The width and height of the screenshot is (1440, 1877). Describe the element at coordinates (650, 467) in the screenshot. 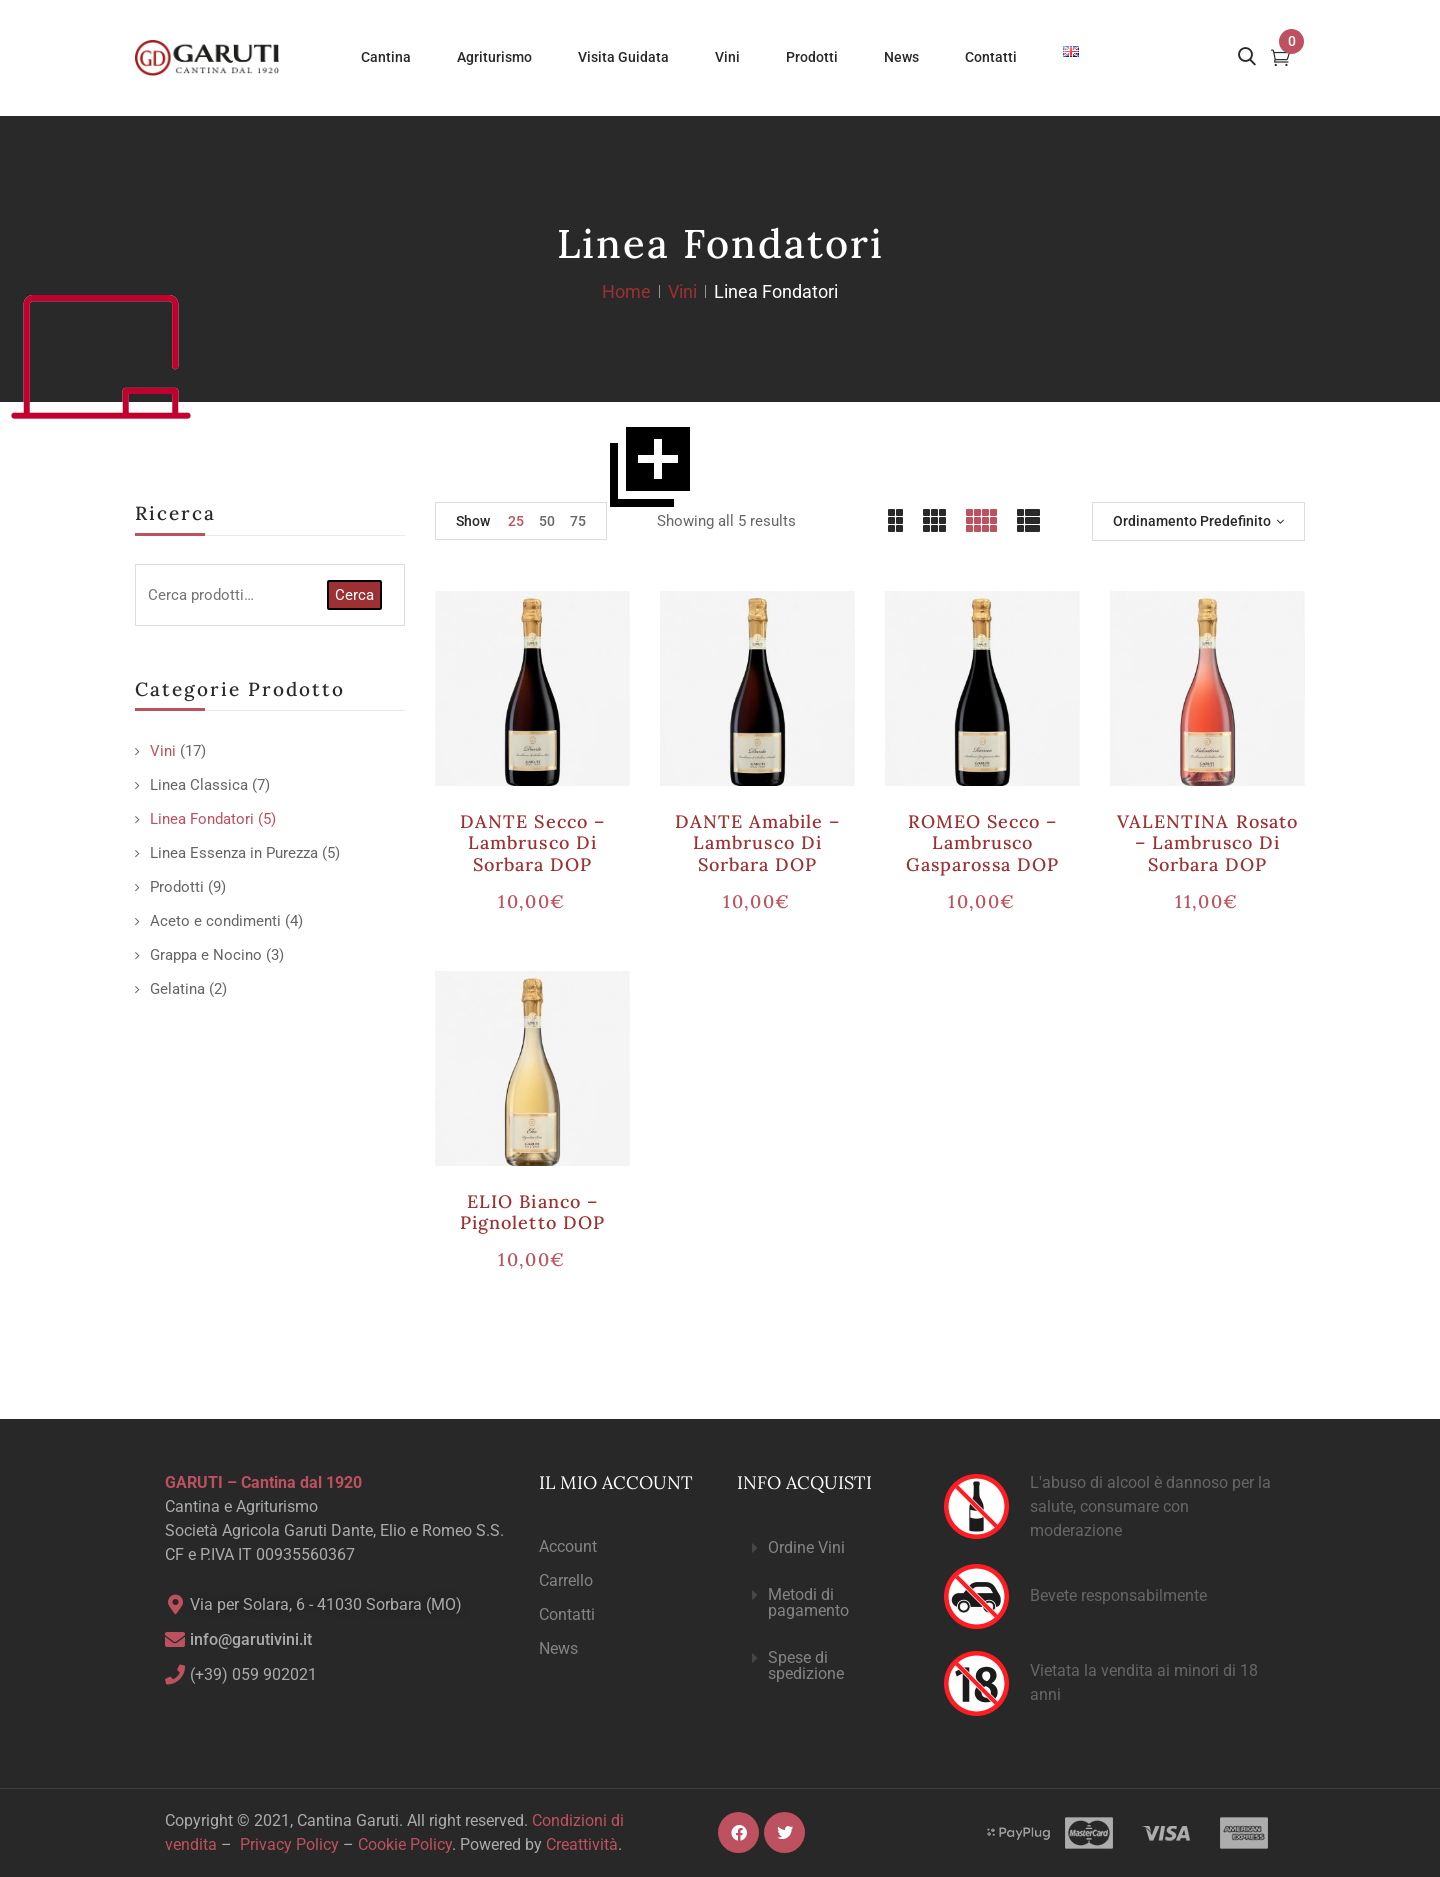

I see `add to queue` at that location.